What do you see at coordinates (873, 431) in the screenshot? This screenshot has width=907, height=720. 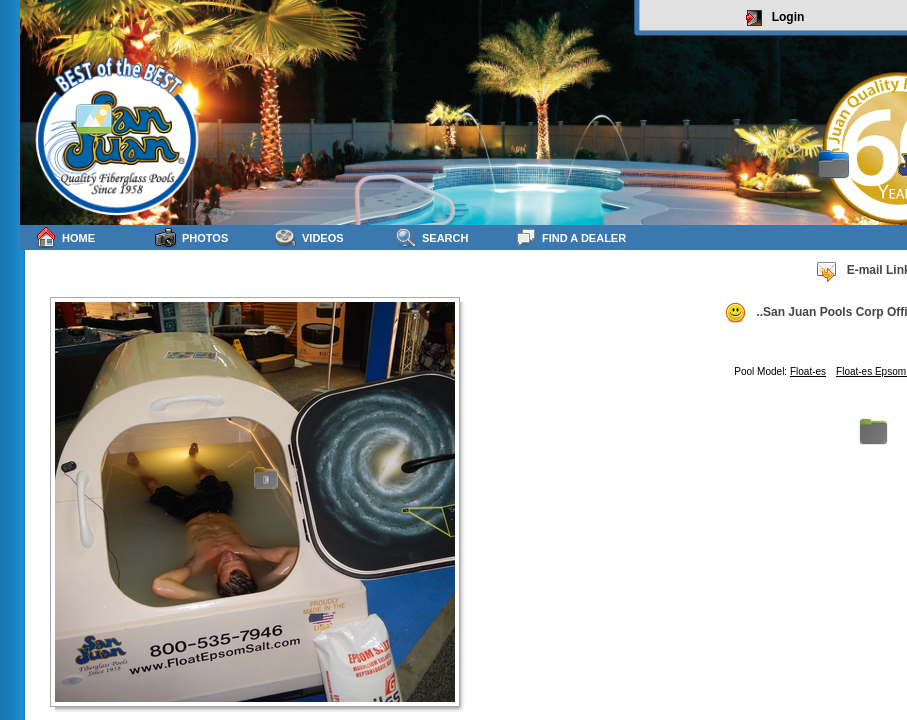 I see `open a folder or directory` at bounding box center [873, 431].